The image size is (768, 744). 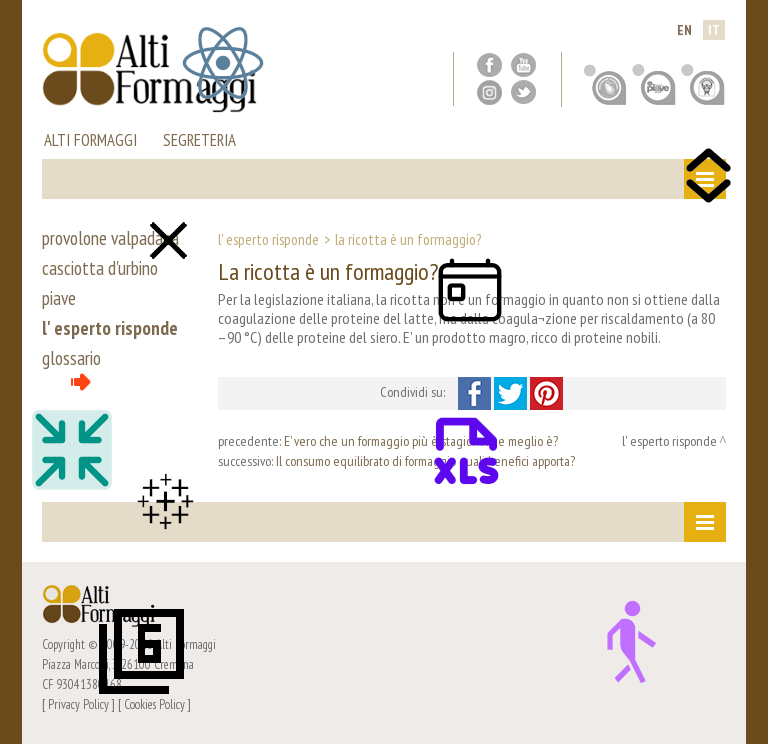 What do you see at coordinates (466, 453) in the screenshot?
I see `open or view an Excel spreadsheet file` at bounding box center [466, 453].